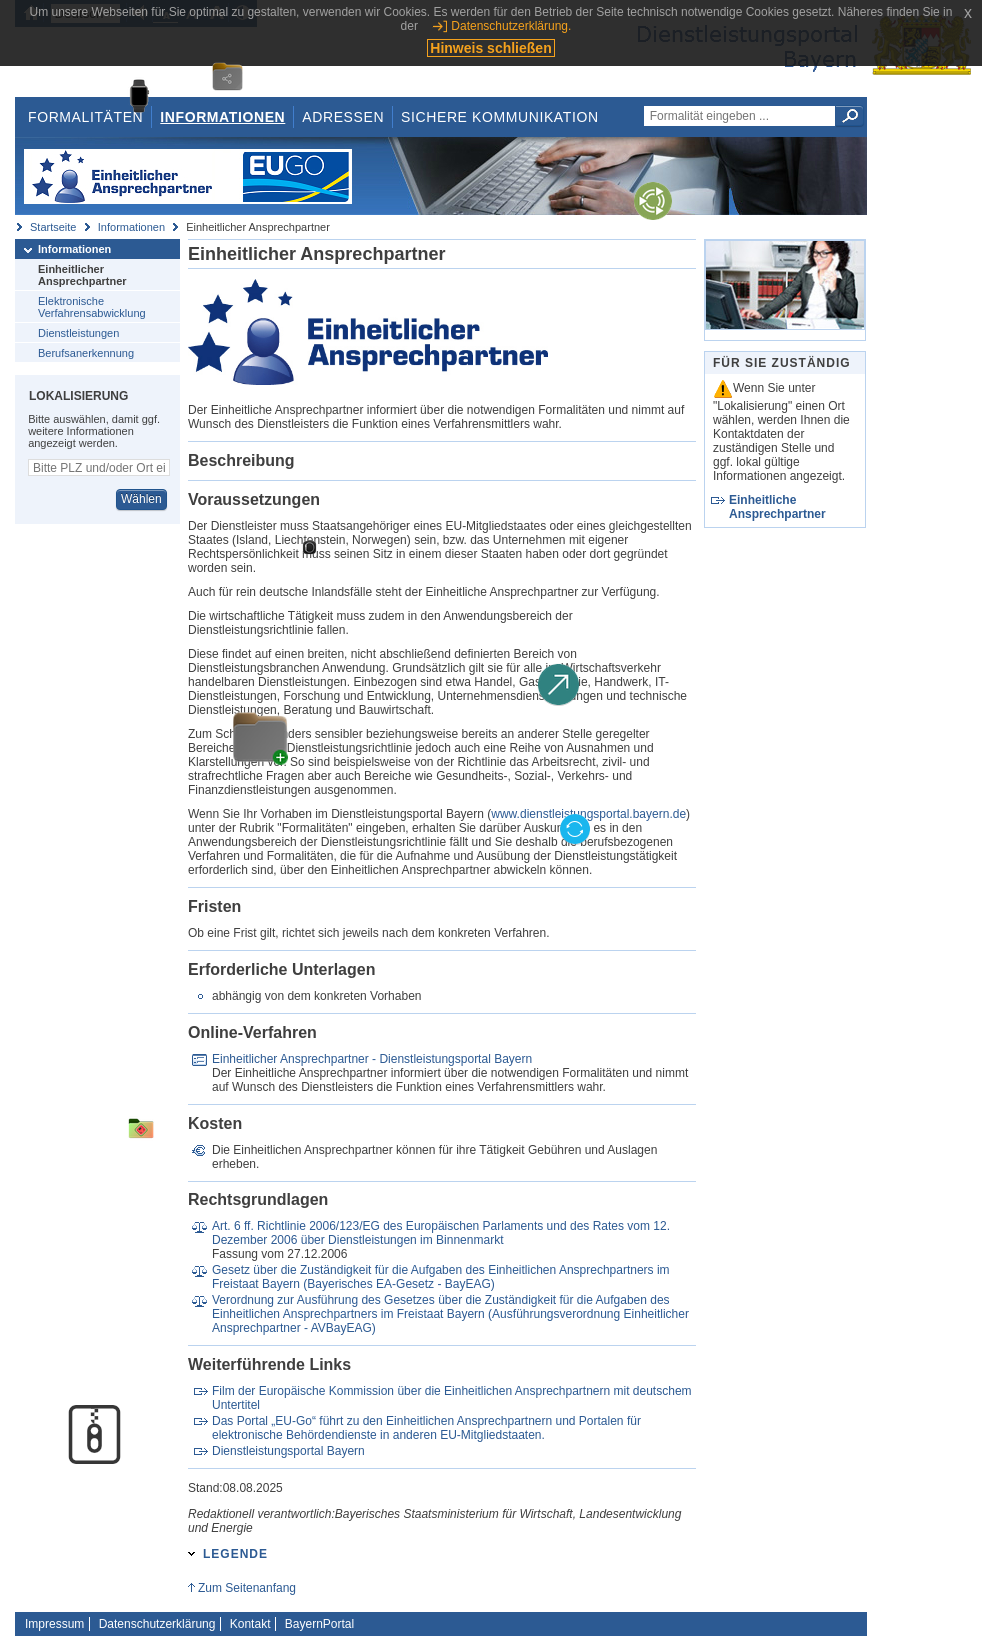 The image size is (982, 1636). What do you see at coordinates (309, 547) in the screenshot?
I see `open the Apple Watch app` at bounding box center [309, 547].